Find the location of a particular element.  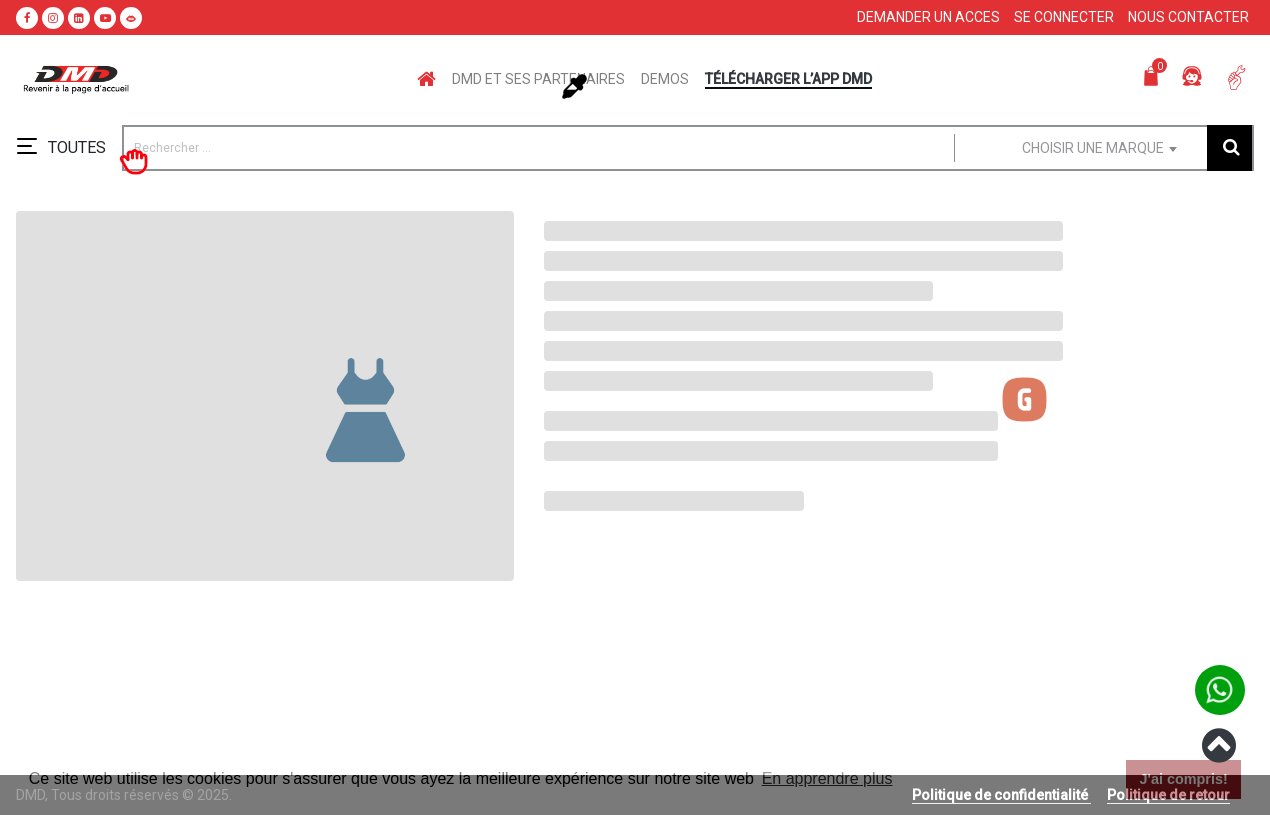

pick a color from the canvas is located at coordinates (574, 86).